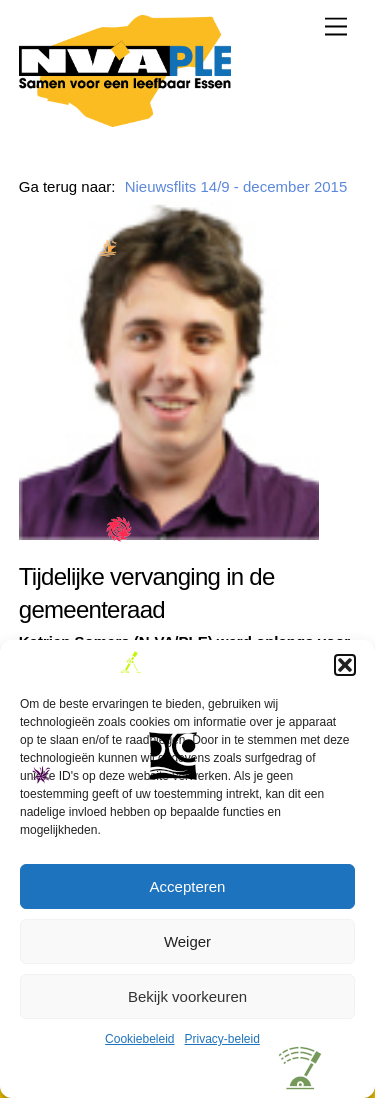  What do you see at coordinates (131, 662) in the screenshot?
I see `mortar weapon icon for military or strategy games` at bounding box center [131, 662].